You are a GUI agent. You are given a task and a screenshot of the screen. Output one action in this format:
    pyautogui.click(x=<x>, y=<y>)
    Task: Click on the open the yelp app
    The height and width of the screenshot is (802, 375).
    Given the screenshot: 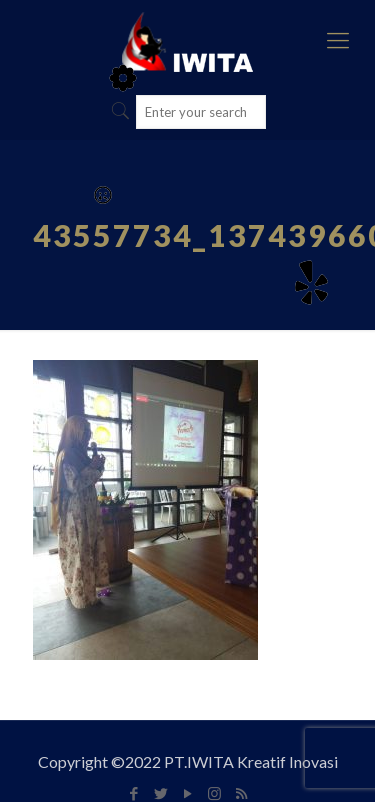 What is the action you would take?
    pyautogui.click(x=311, y=282)
    